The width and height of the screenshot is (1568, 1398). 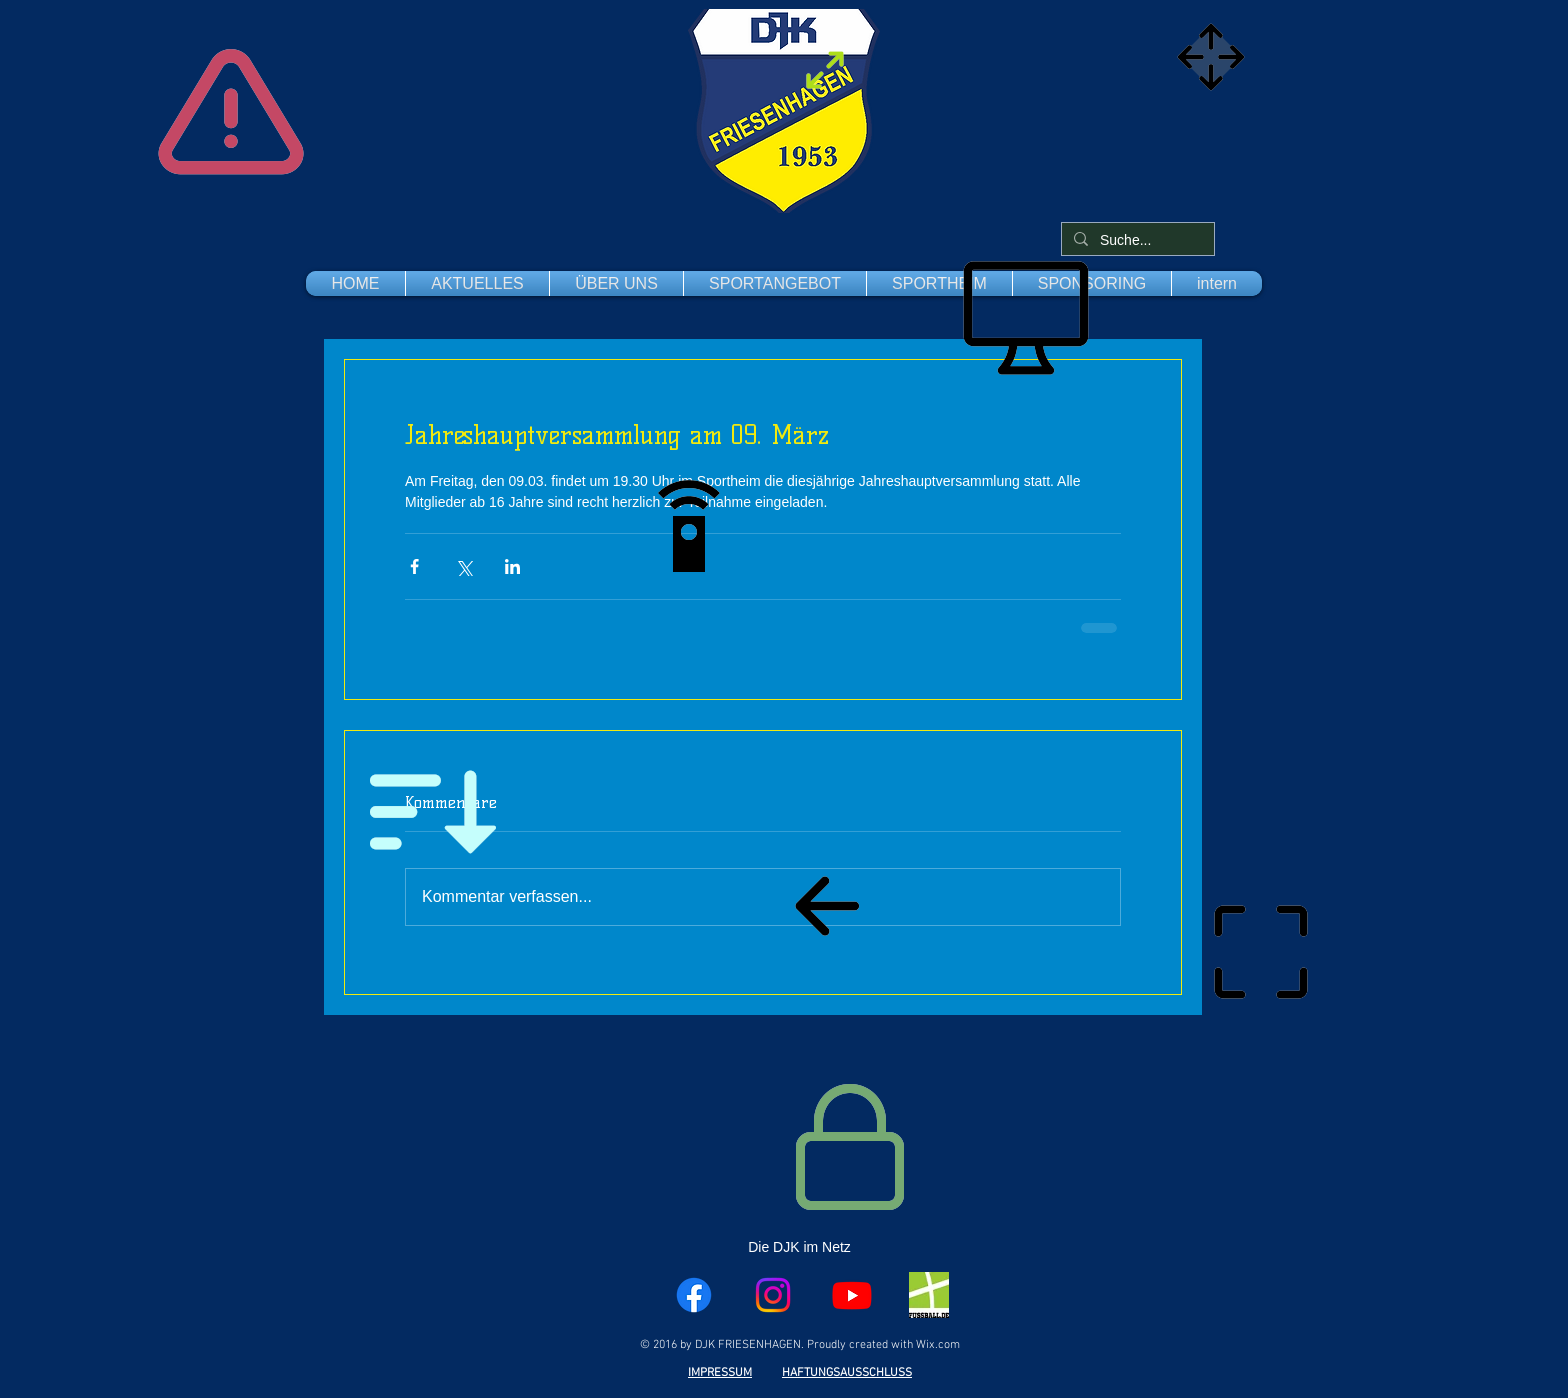 I want to click on expand content in all directions, so click(x=1211, y=57).